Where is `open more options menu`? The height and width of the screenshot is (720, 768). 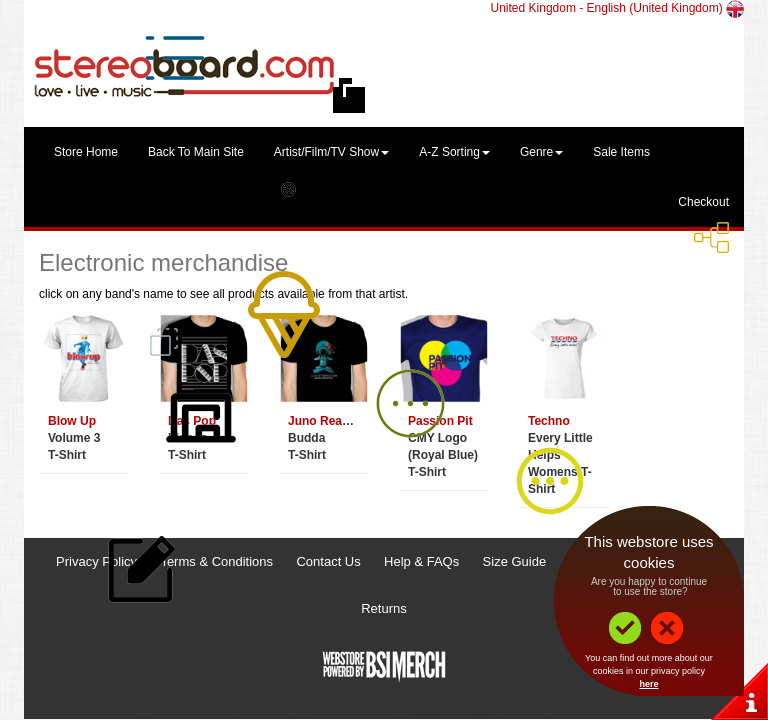
open more options menu is located at coordinates (410, 403).